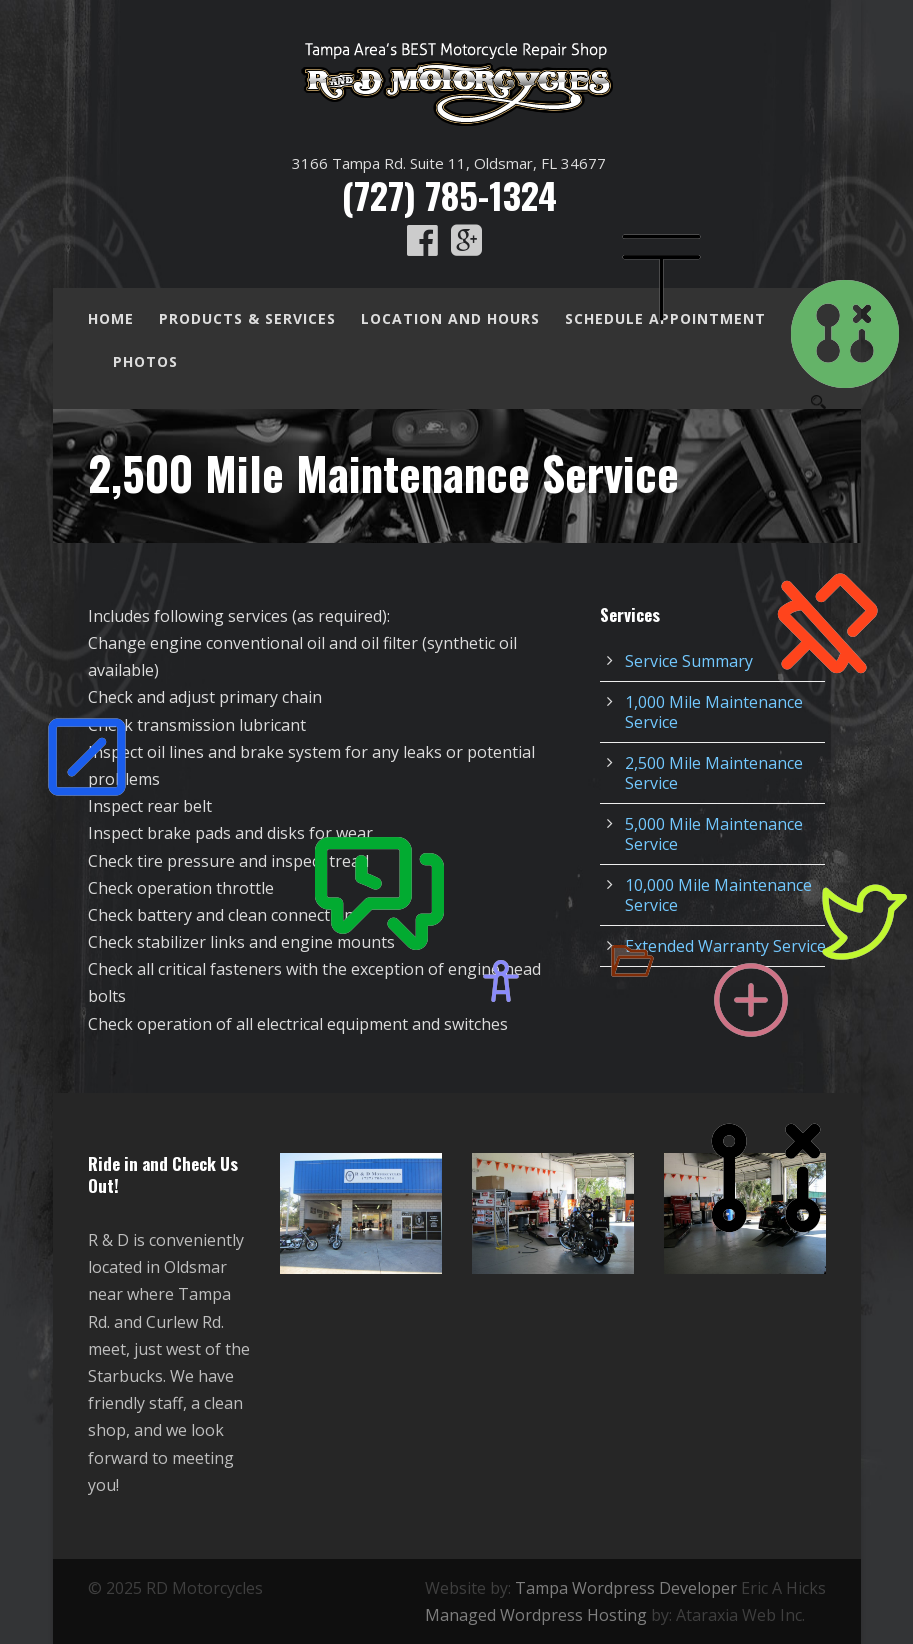  Describe the element at coordinates (751, 1000) in the screenshot. I see `add a new item` at that location.